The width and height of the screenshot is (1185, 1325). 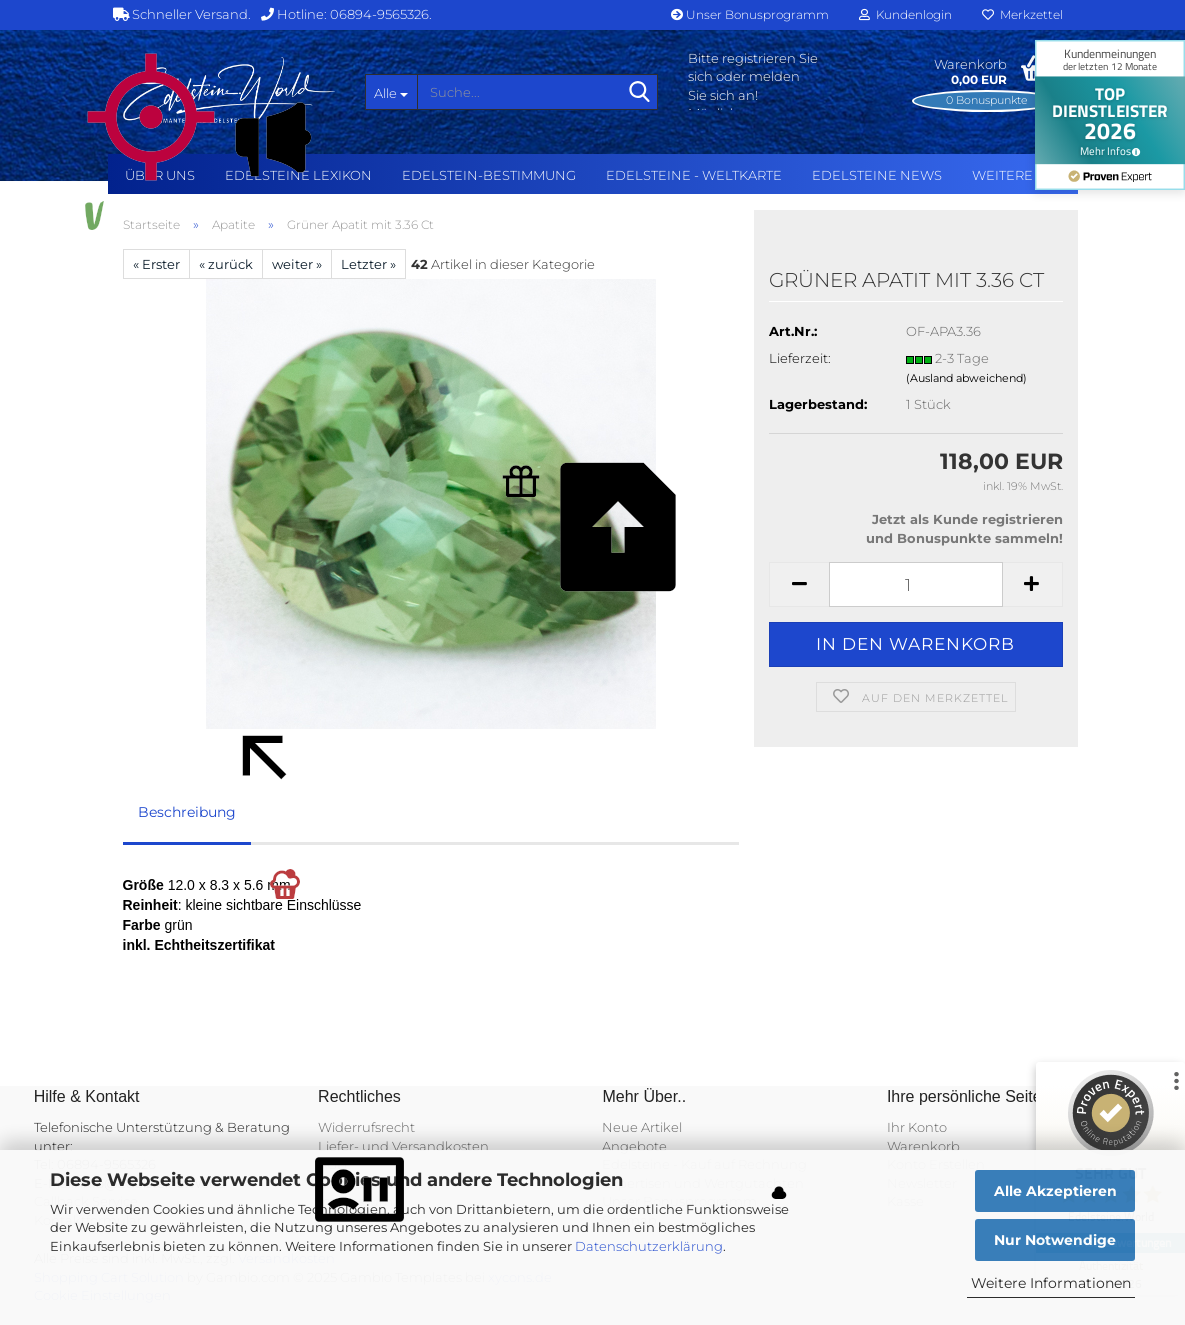 I want to click on focus on a specific area or element, so click(x=151, y=117).